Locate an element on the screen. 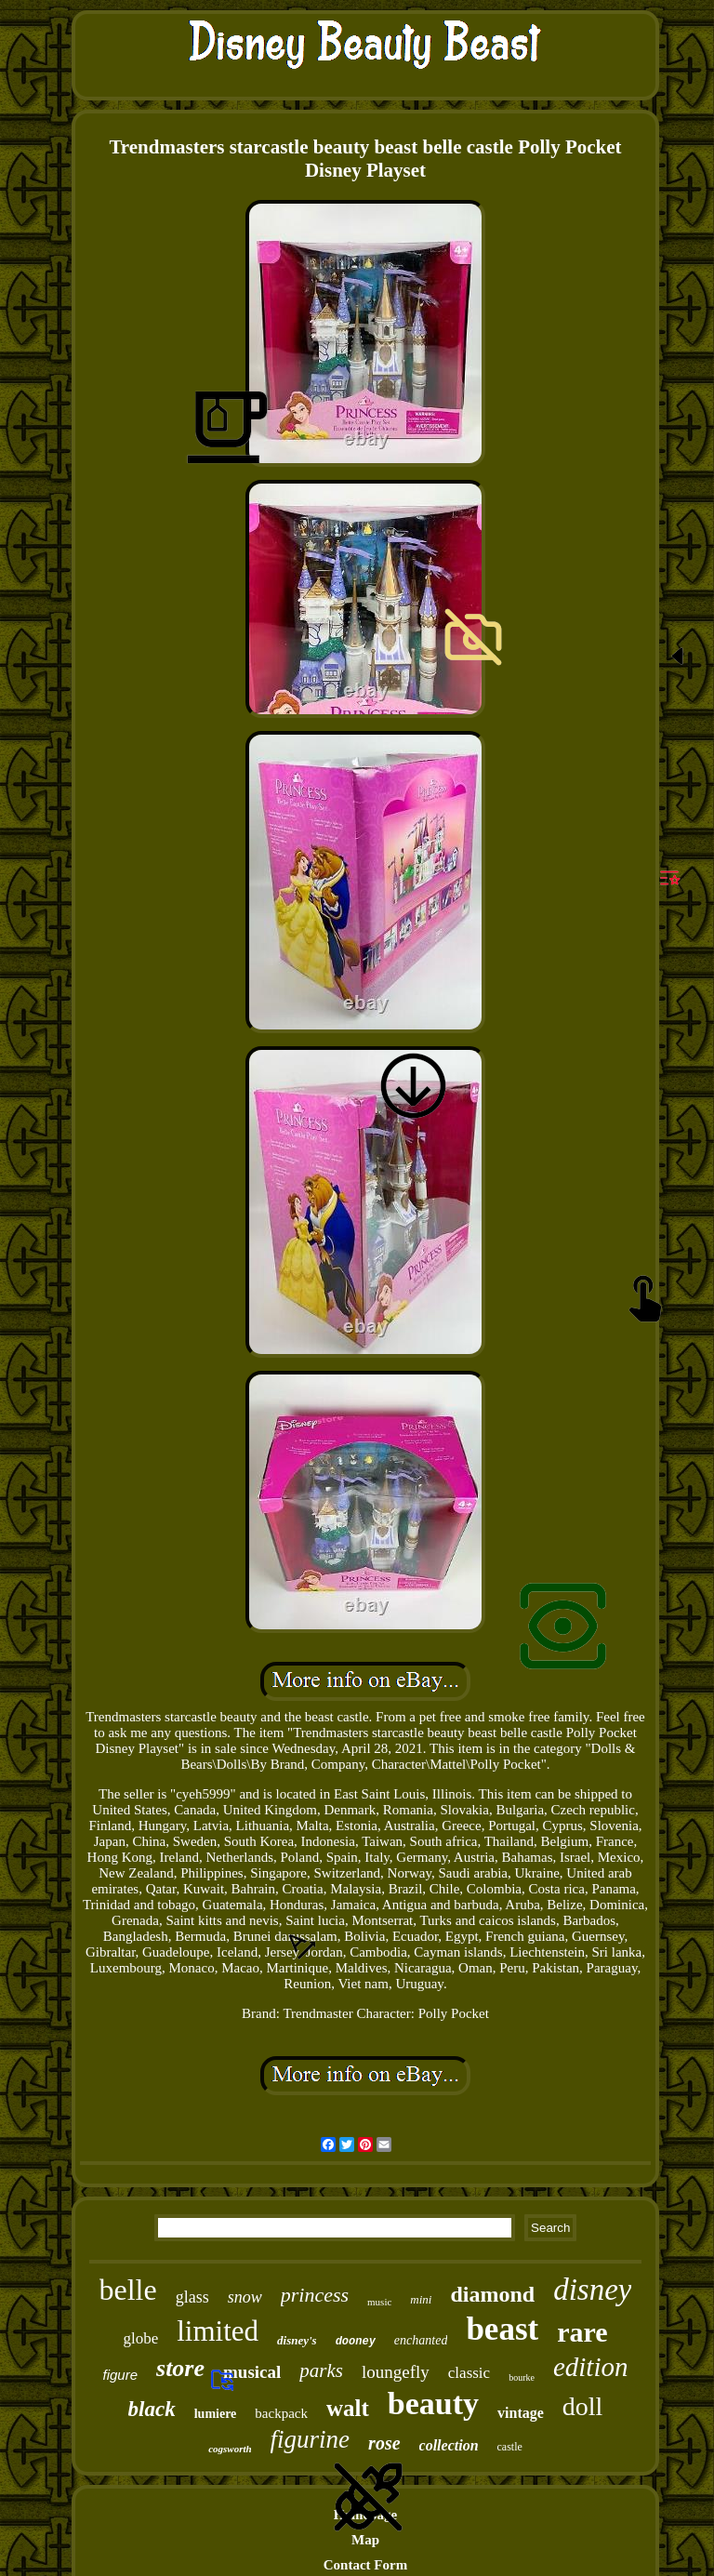 This screenshot has width=714, height=2576. access food and beverage emoji category is located at coordinates (227, 427).